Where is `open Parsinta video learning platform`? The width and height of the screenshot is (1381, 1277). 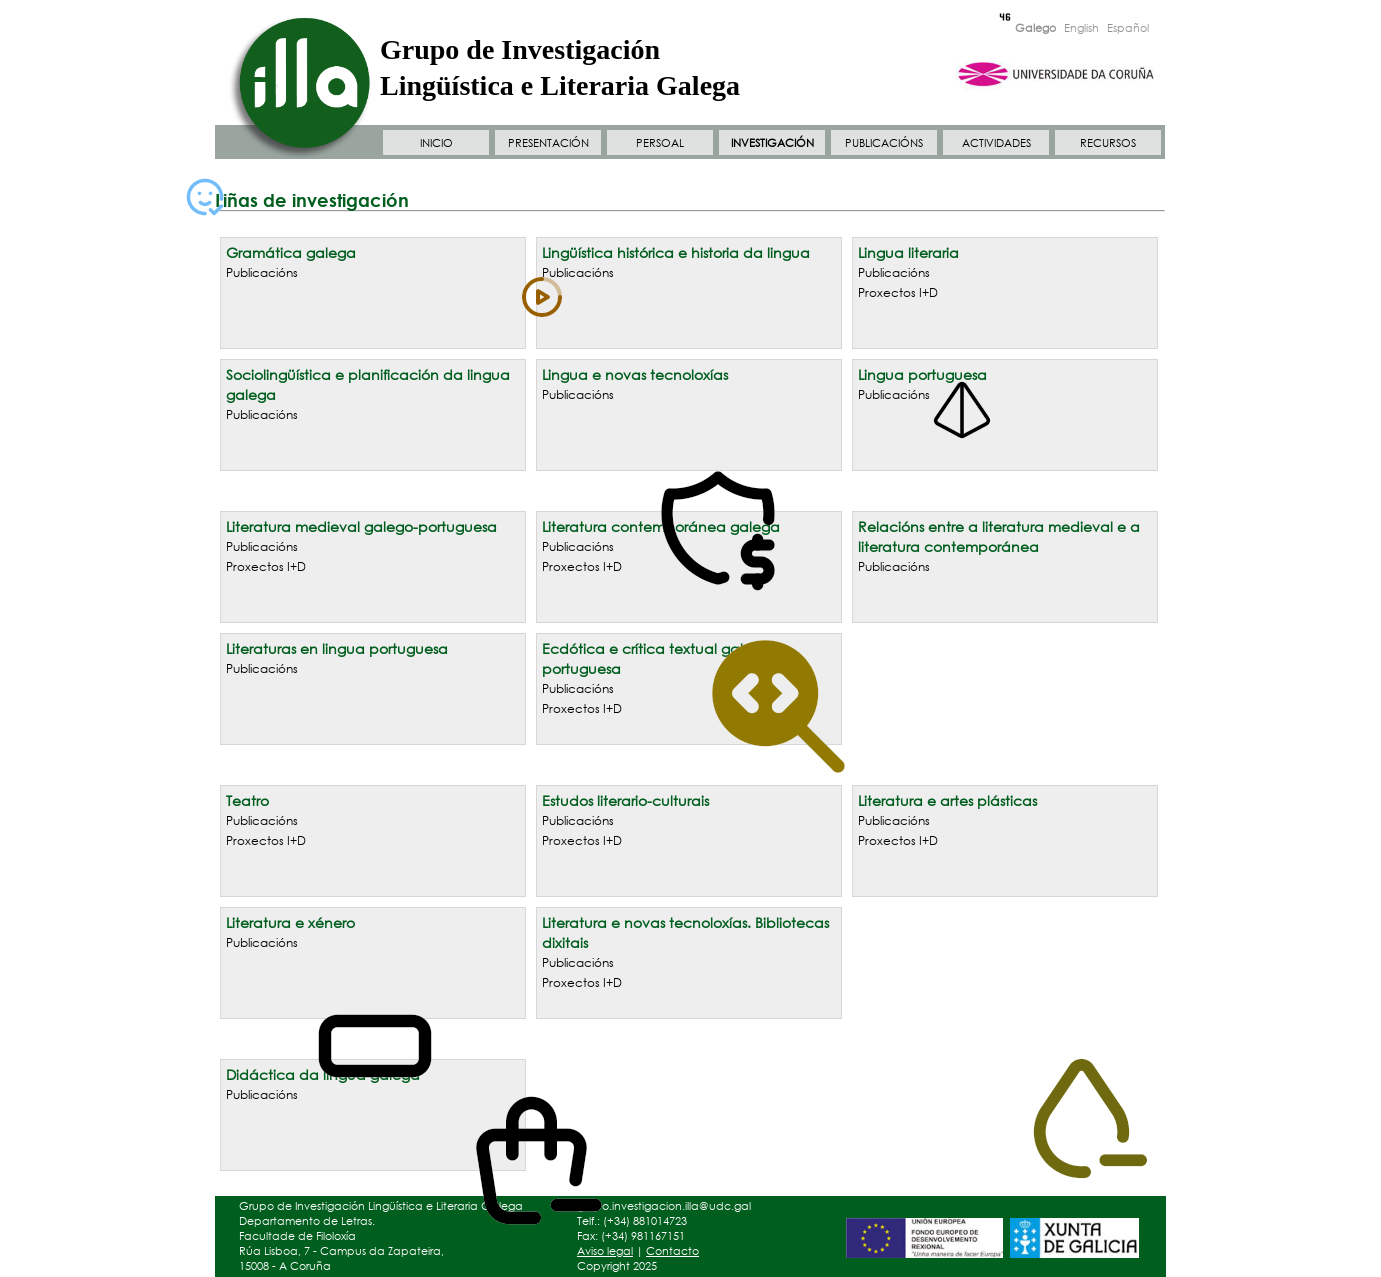 open Parsinta video learning platform is located at coordinates (542, 297).